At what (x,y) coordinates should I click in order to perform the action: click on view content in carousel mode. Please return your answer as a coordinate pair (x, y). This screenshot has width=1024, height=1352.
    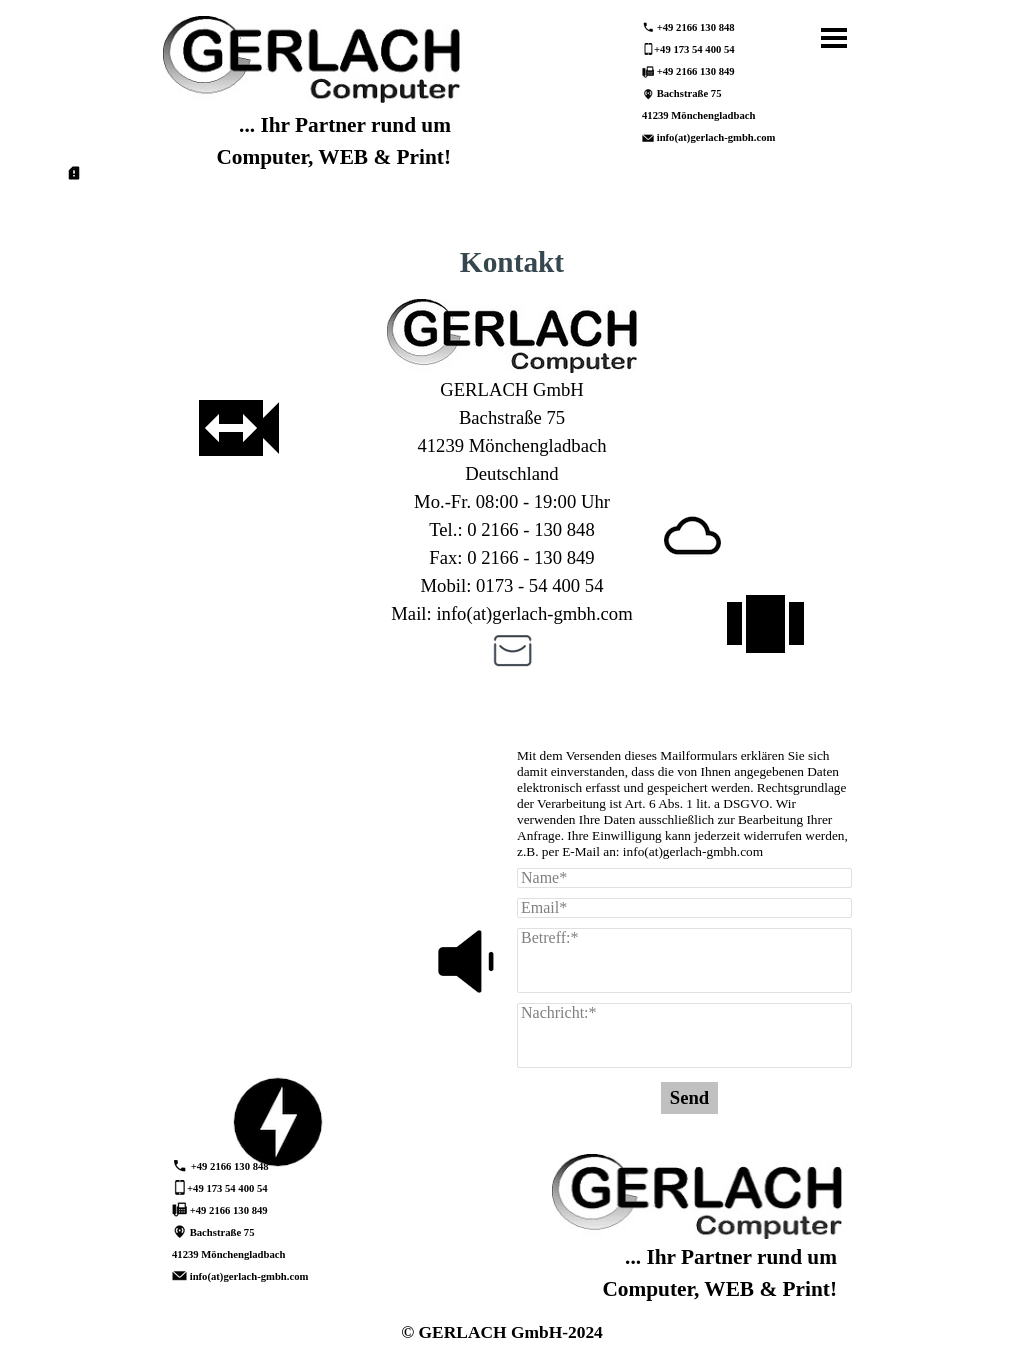
    Looking at the image, I should click on (765, 625).